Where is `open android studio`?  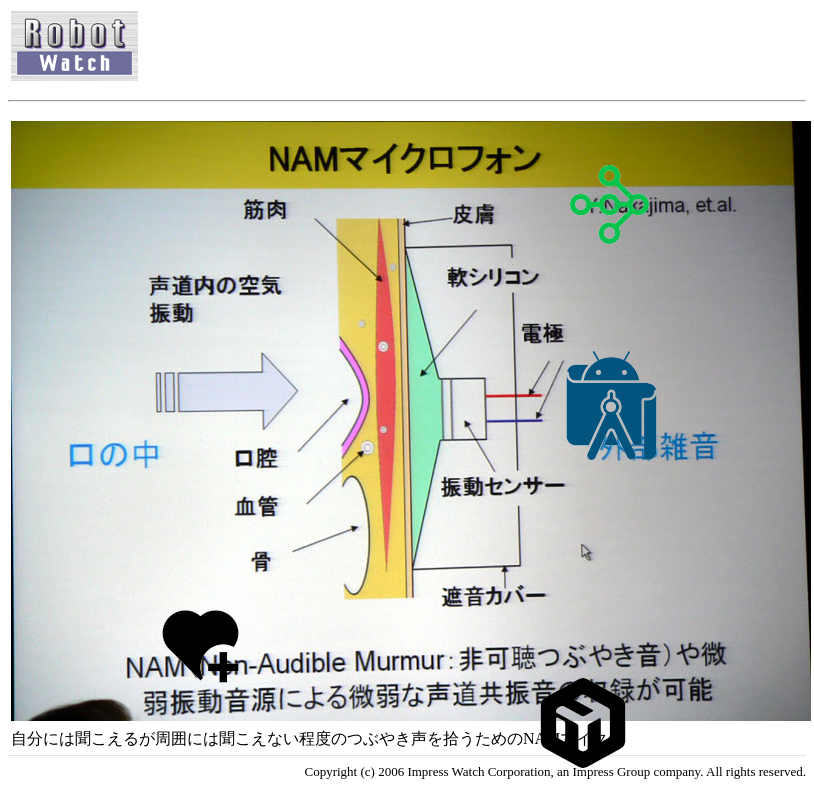
open android studio is located at coordinates (611, 405).